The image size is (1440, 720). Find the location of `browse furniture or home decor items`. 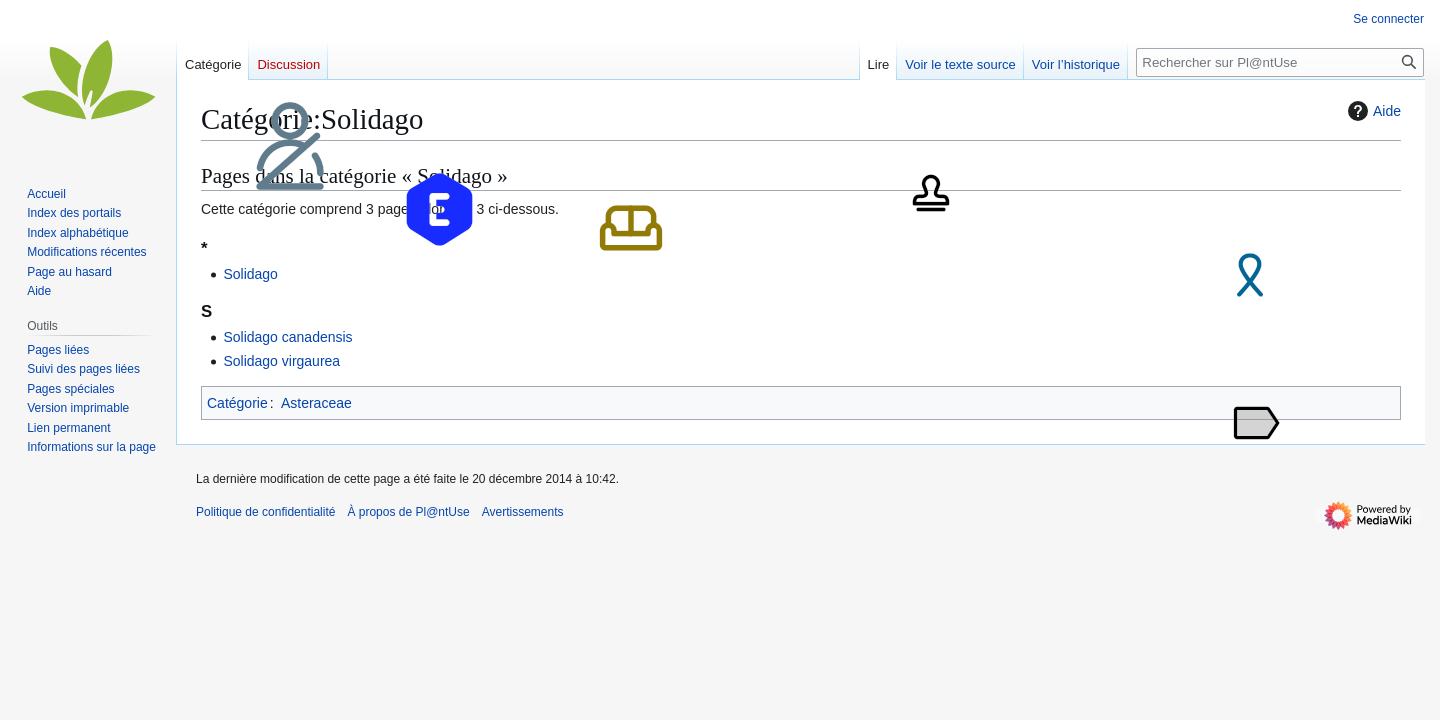

browse furniture or home decor items is located at coordinates (631, 228).